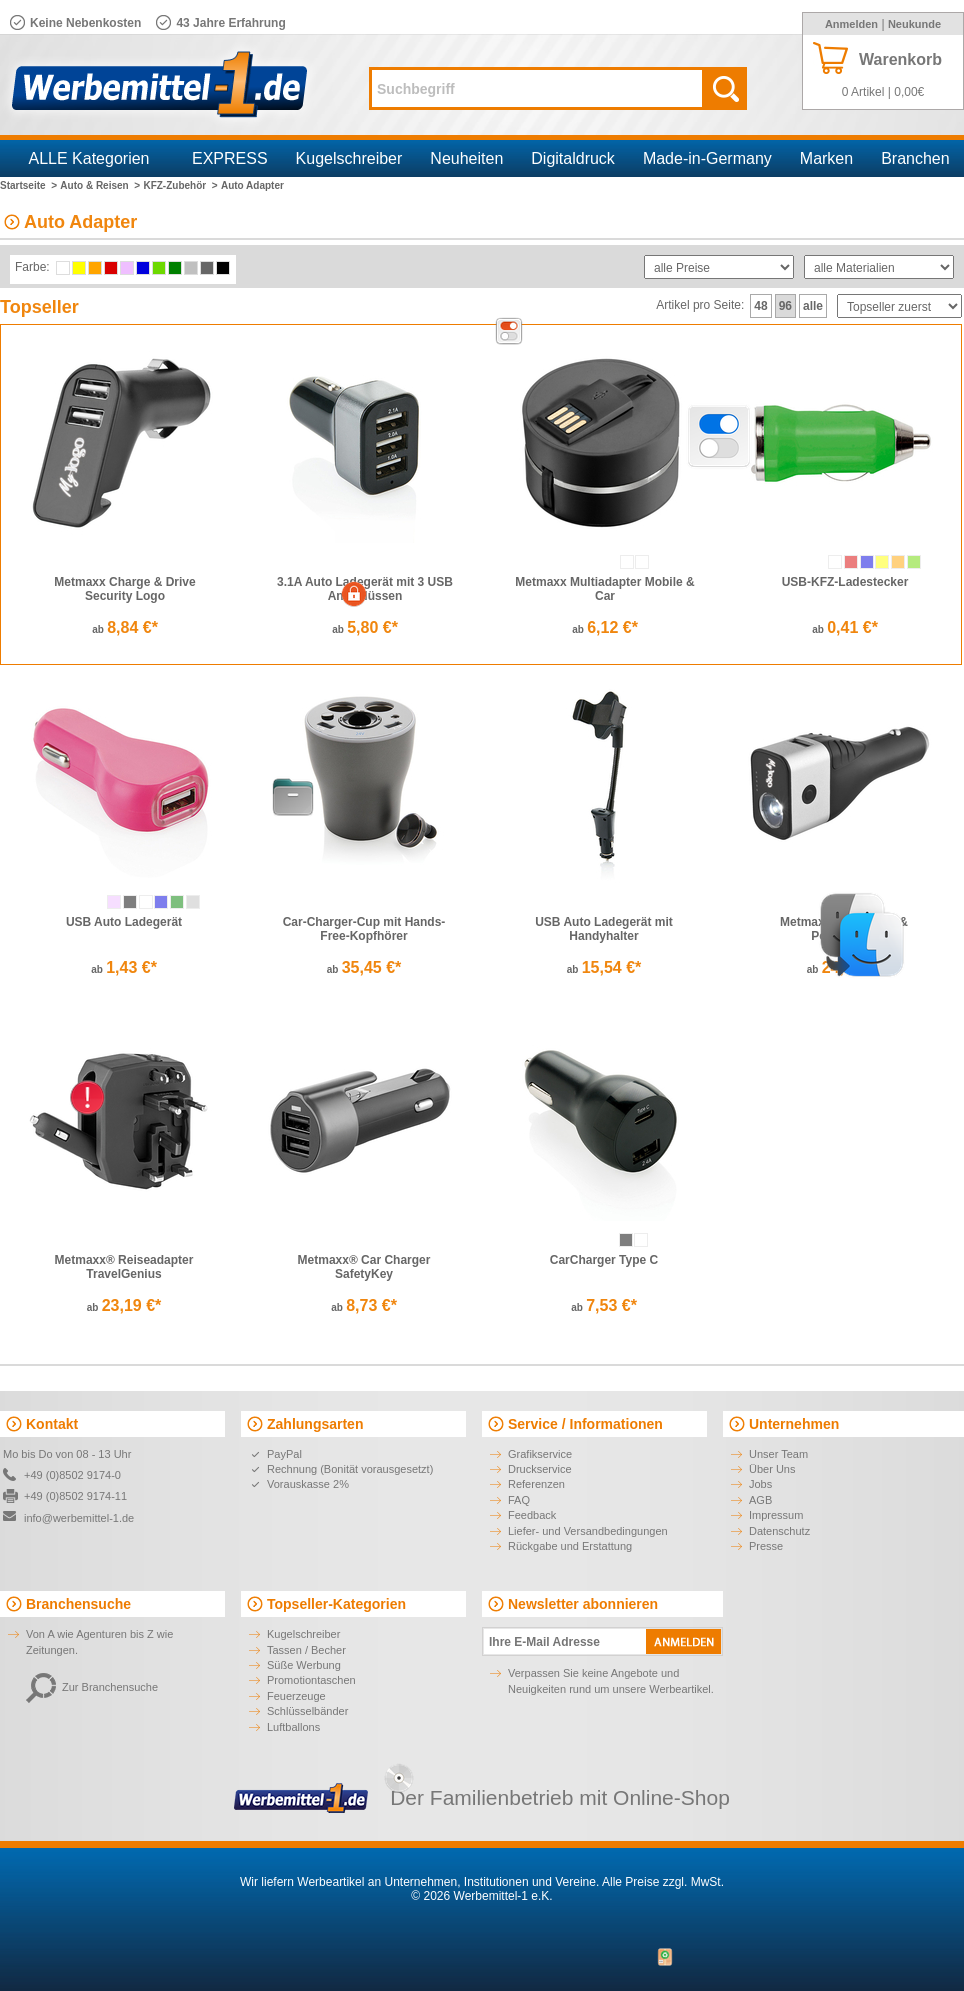  Describe the element at coordinates (399, 1778) in the screenshot. I see `indicates a DVD-R disc drive or media` at that location.